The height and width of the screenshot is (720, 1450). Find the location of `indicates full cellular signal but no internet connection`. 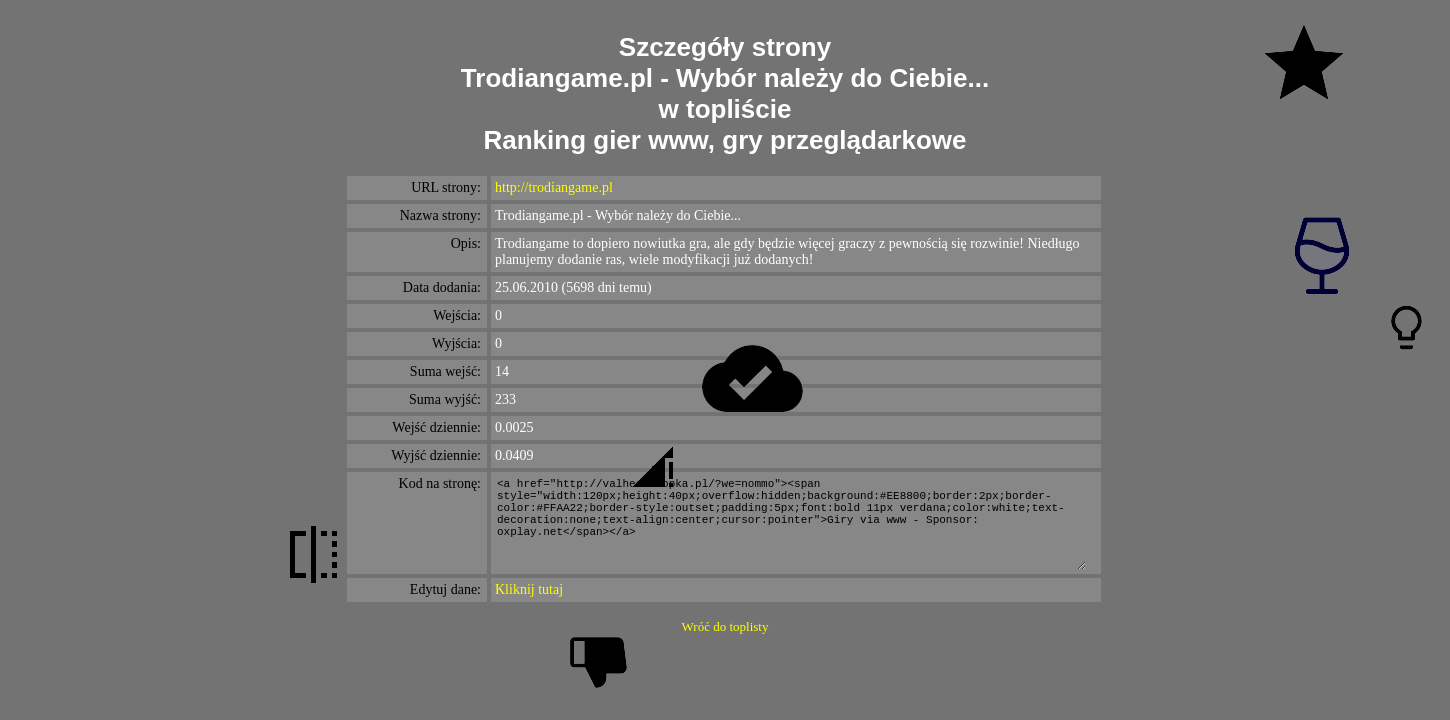

indicates full cellular signal but no internet connection is located at coordinates (652, 466).